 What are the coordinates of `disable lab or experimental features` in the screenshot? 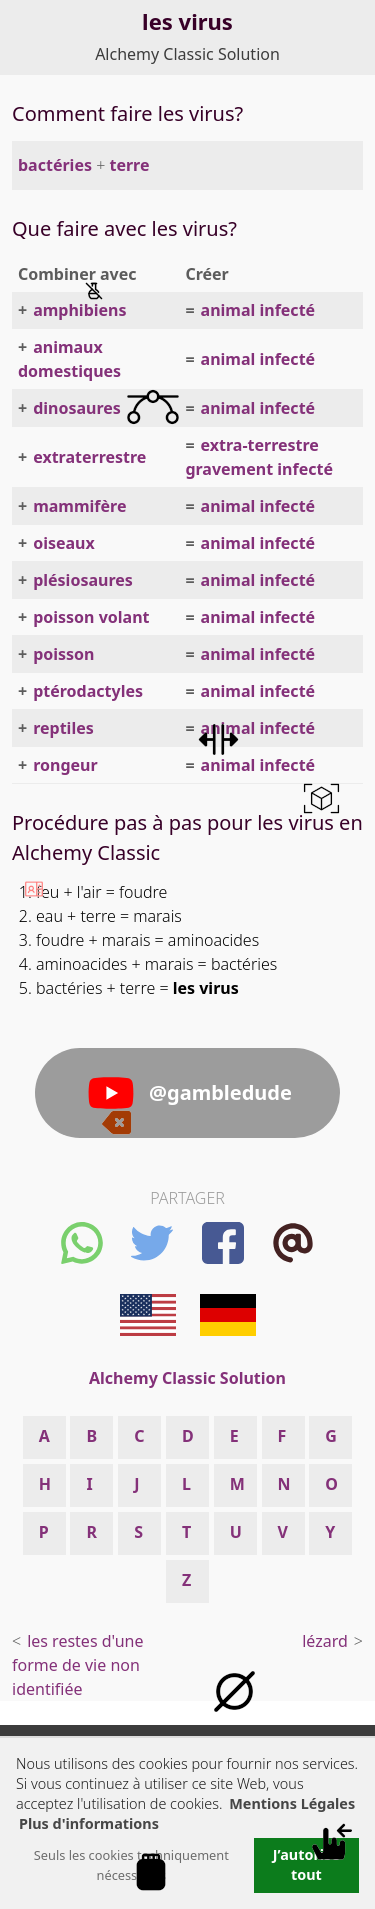 It's located at (94, 291).